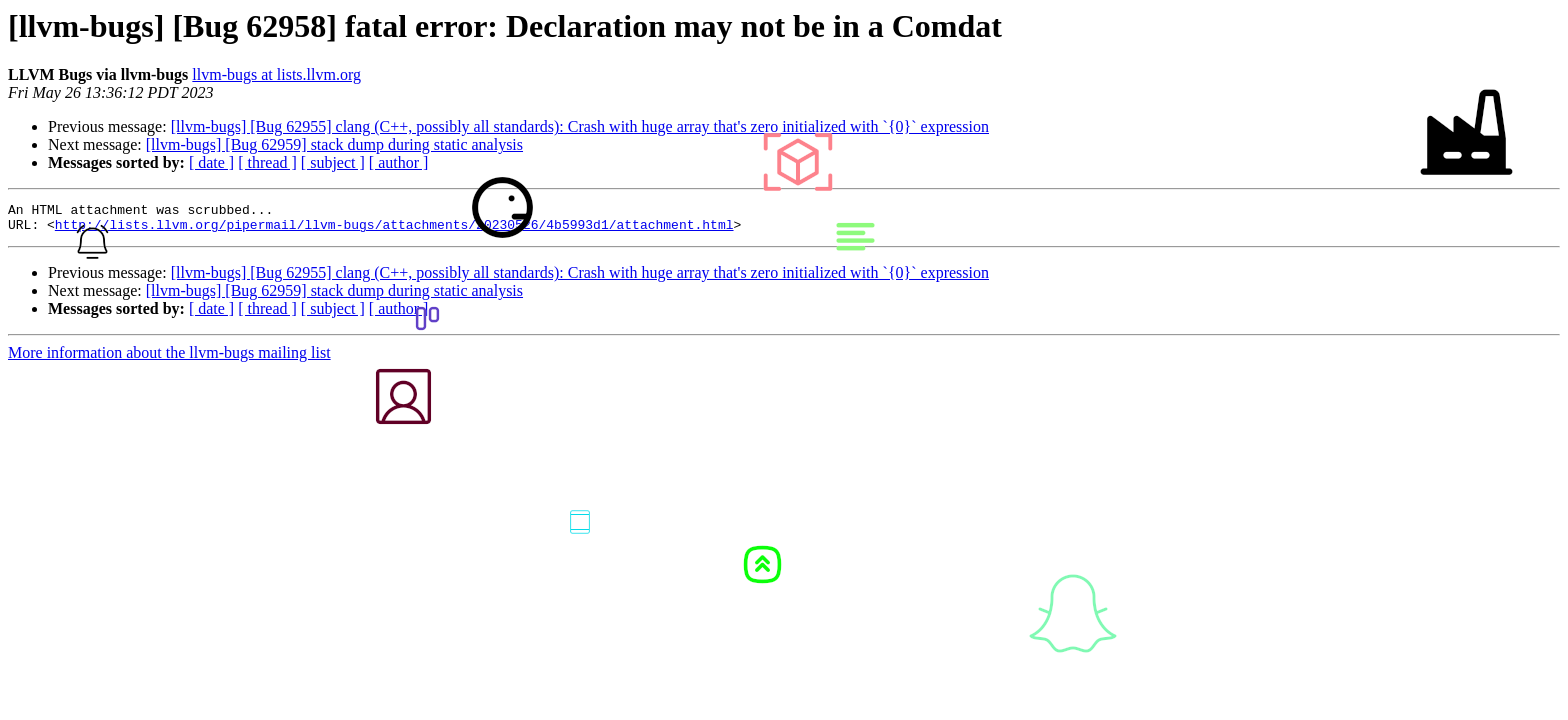 This screenshot has width=1568, height=720. I want to click on scroll to top of page, so click(762, 564).